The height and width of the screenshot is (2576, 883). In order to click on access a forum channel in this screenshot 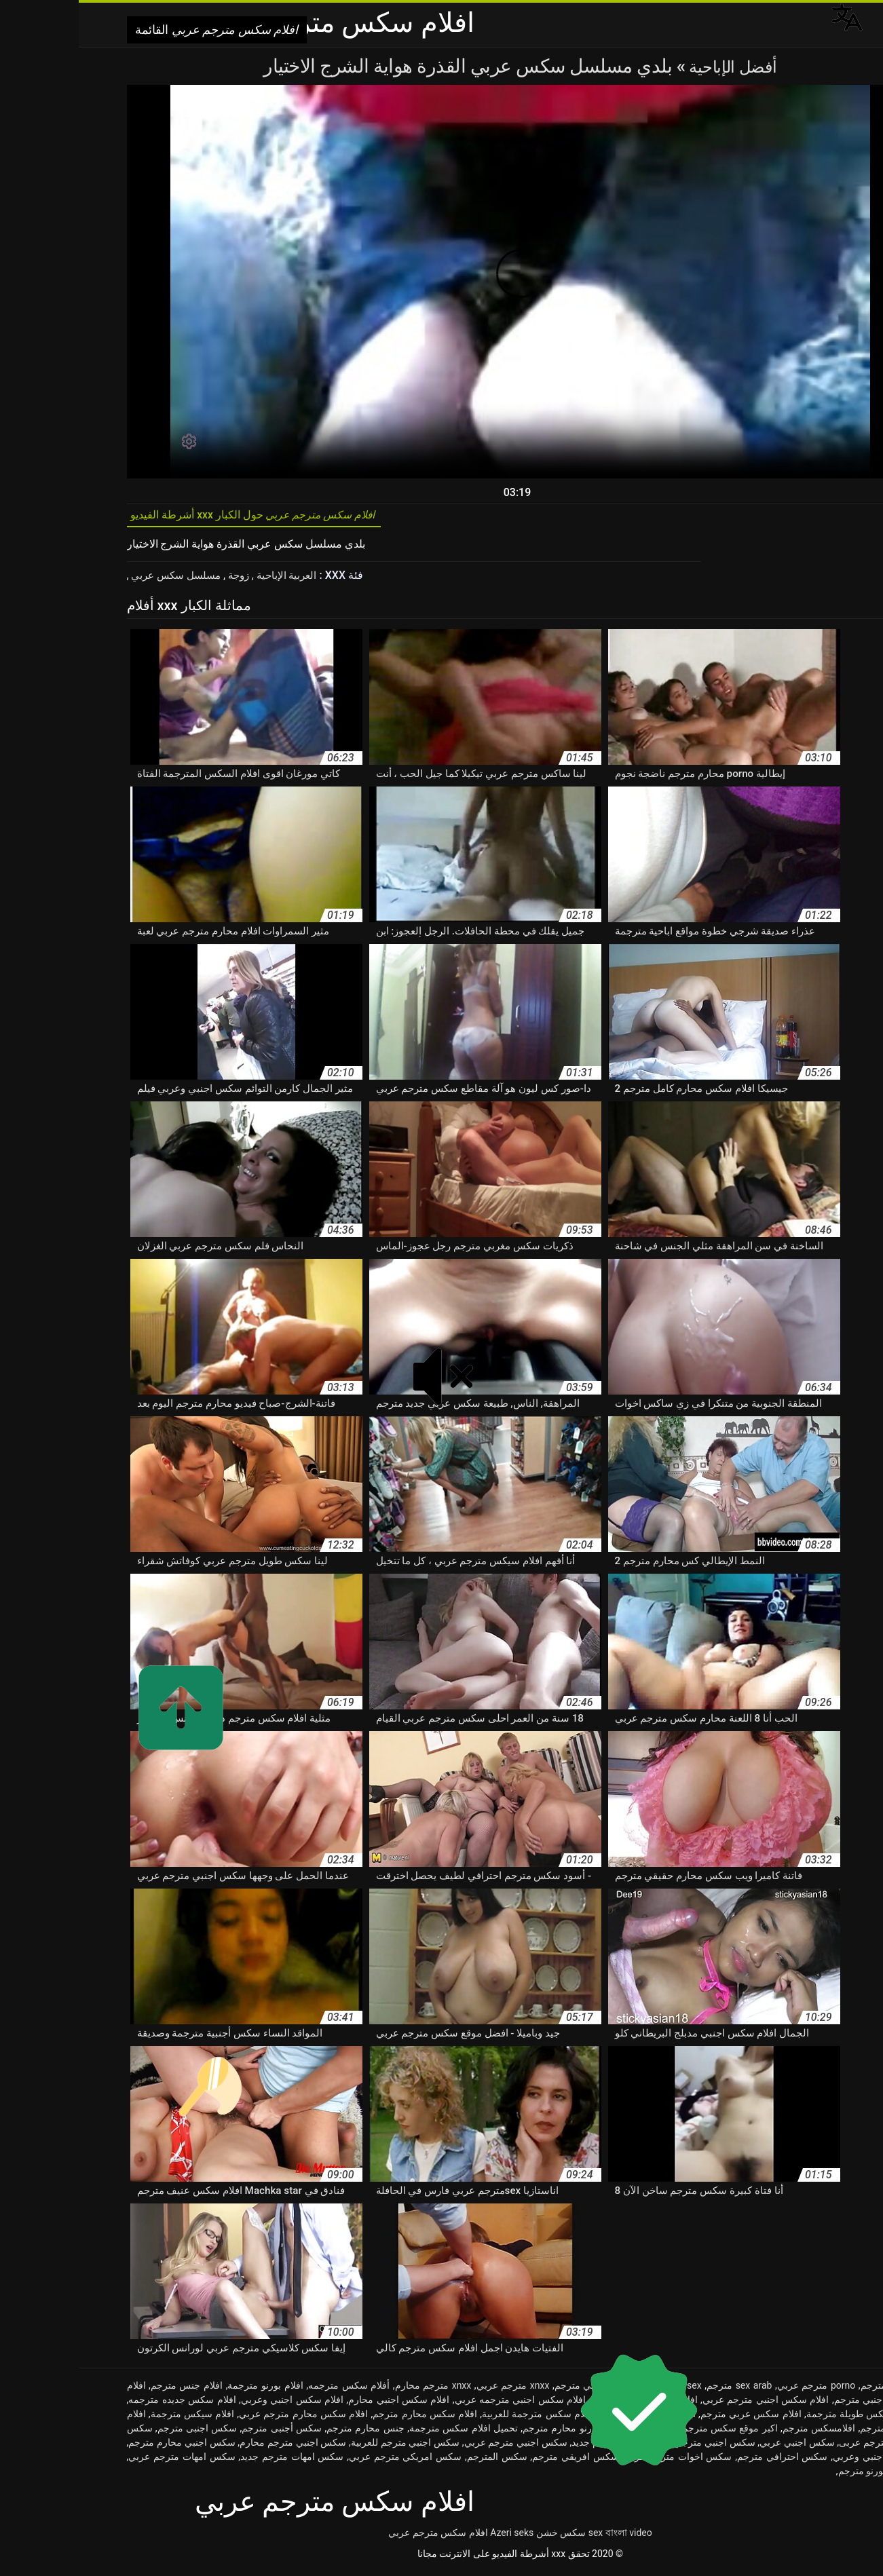, I will do `click(312, 1469)`.